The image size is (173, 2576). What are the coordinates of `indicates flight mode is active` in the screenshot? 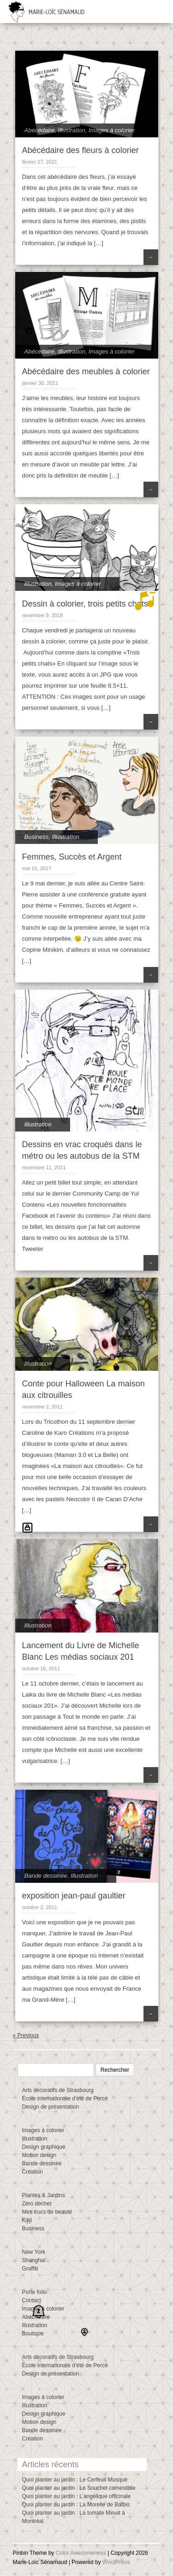 It's located at (35, 1014).